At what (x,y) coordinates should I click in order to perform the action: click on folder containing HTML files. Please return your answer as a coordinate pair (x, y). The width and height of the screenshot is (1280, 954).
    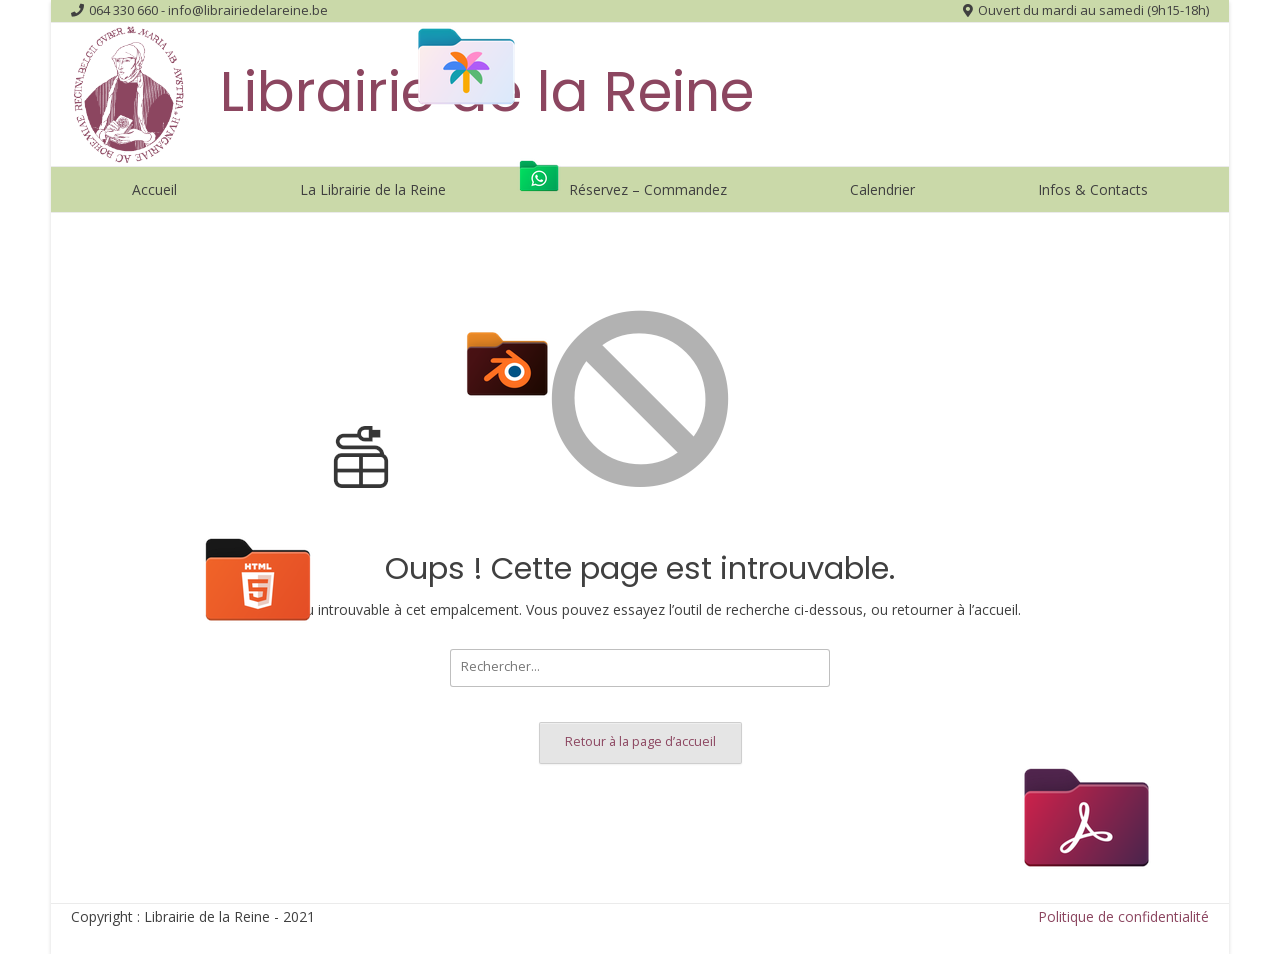
    Looking at the image, I should click on (257, 582).